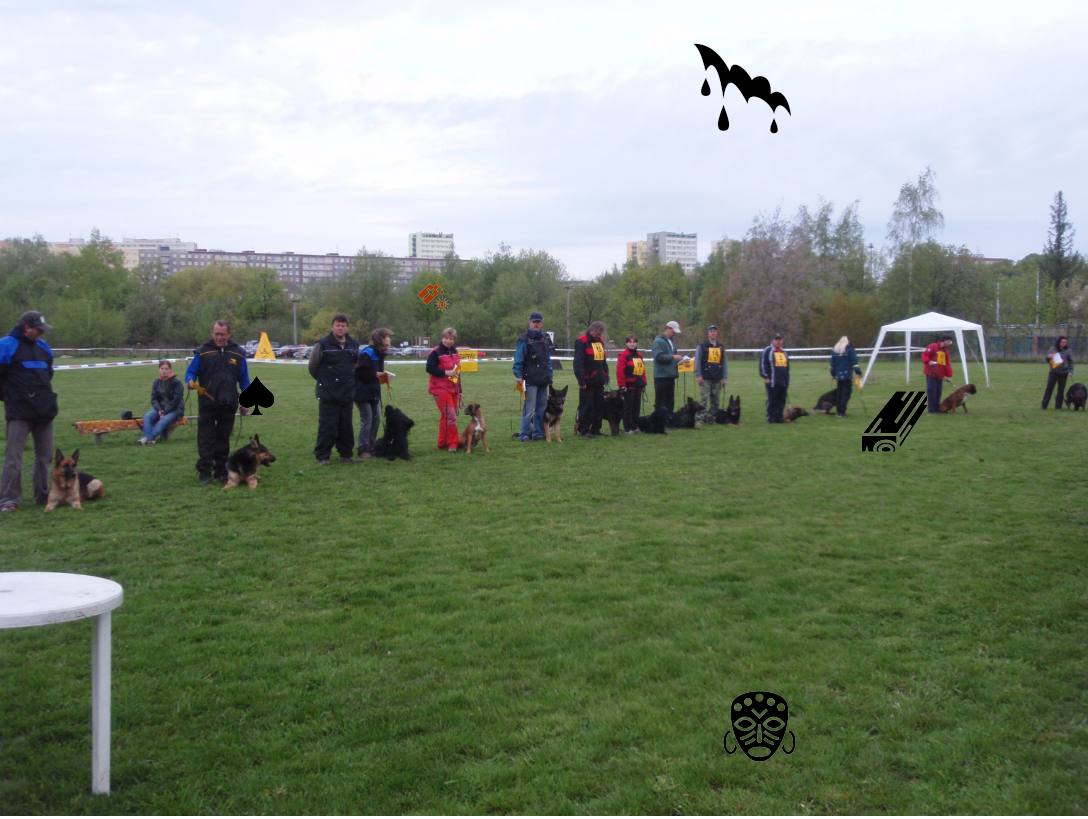  Describe the element at coordinates (759, 726) in the screenshot. I see `access tribal or cultural game content` at that location.